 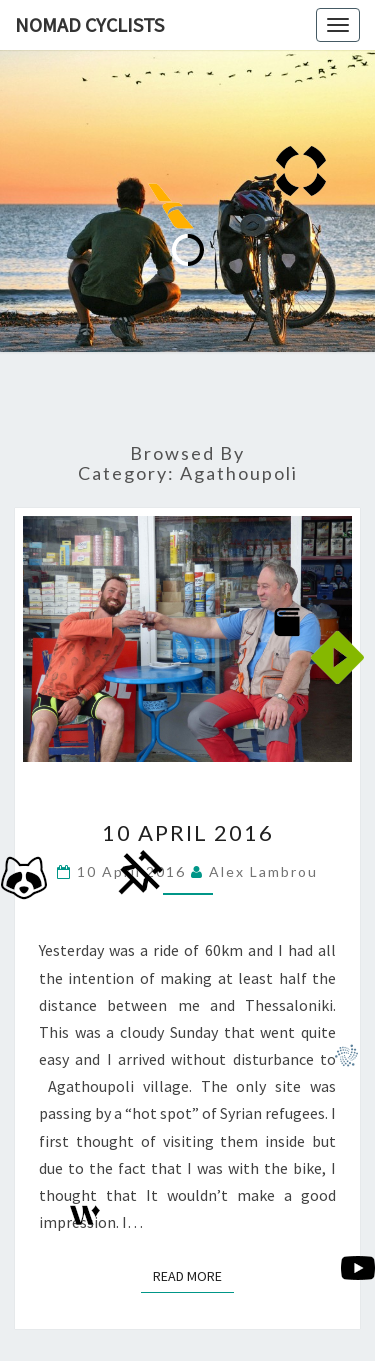 I want to click on open your library or reading list, so click(x=287, y=622).